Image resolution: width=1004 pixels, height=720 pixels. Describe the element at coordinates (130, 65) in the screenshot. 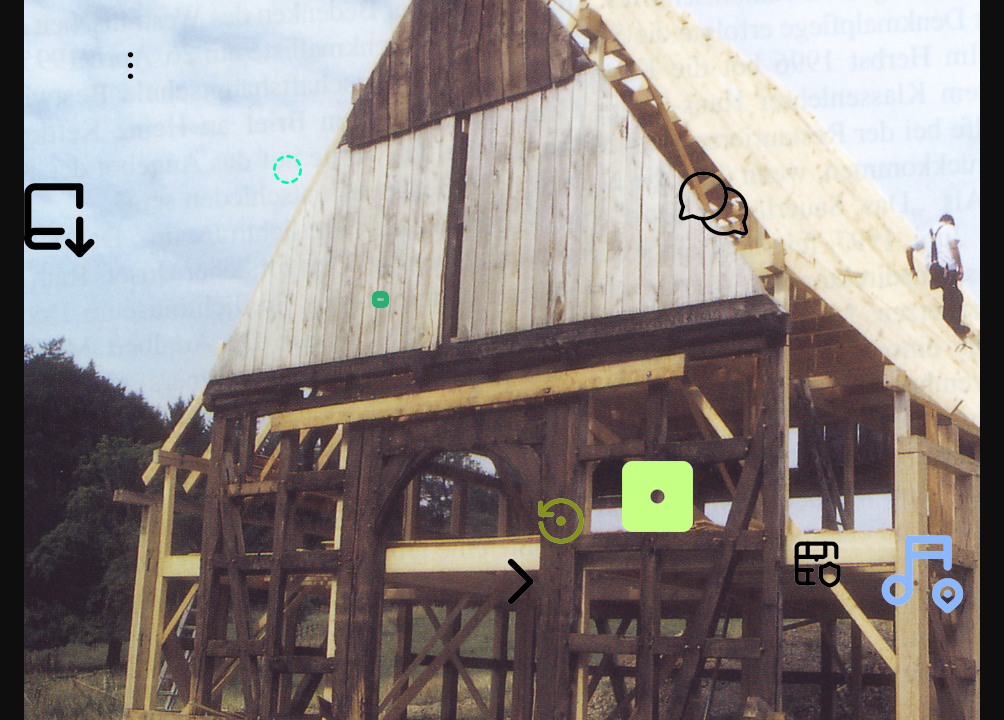

I see `open more options menu` at that location.